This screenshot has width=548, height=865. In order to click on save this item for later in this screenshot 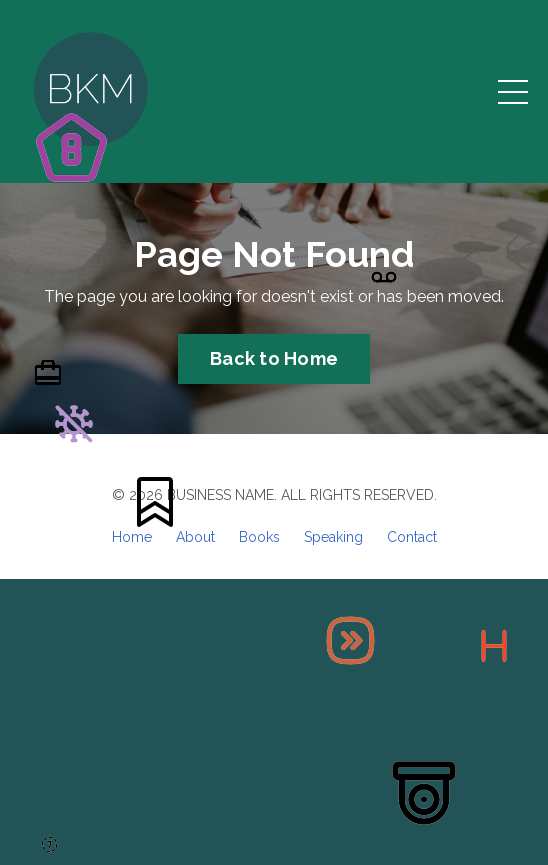, I will do `click(155, 501)`.